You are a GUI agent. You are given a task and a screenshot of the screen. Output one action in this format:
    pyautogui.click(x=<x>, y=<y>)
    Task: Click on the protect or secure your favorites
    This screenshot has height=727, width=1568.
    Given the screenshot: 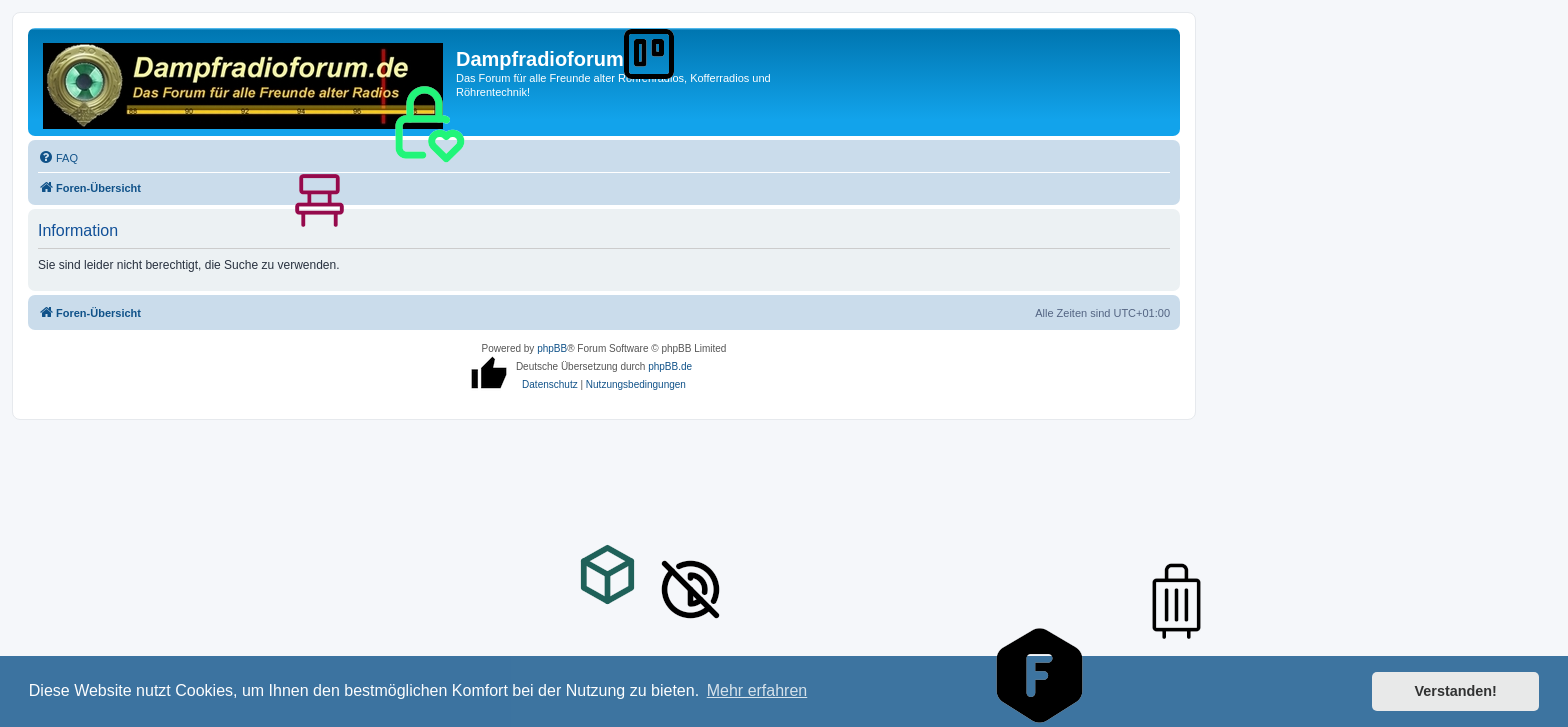 What is the action you would take?
    pyautogui.click(x=424, y=122)
    